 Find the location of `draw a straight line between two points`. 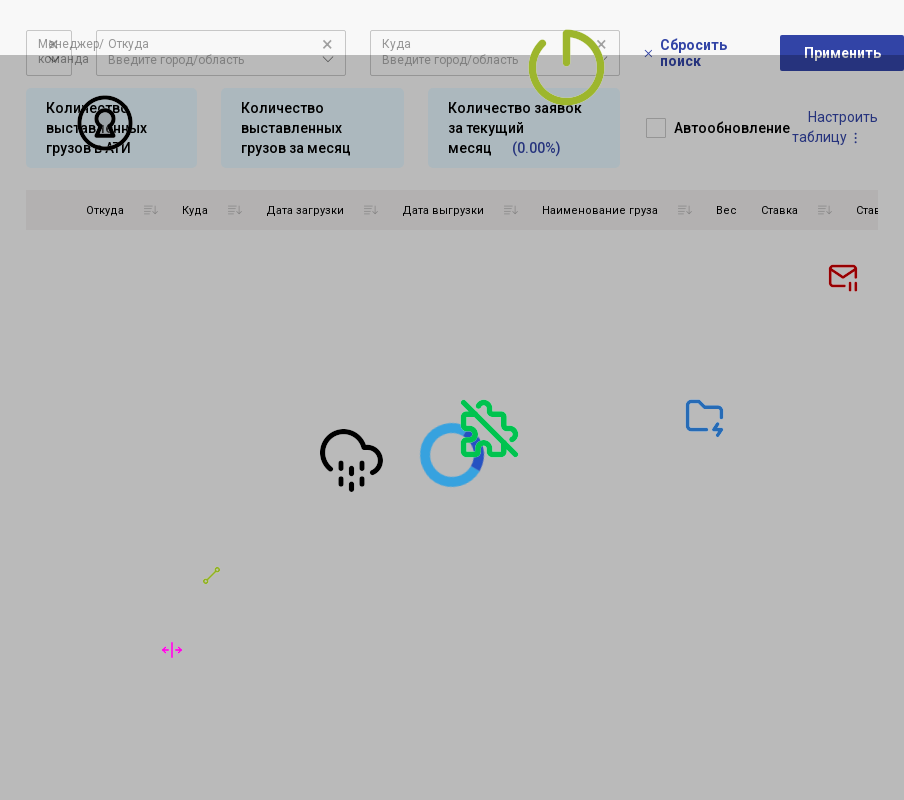

draw a straight line between two points is located at coordinates (211, 575).